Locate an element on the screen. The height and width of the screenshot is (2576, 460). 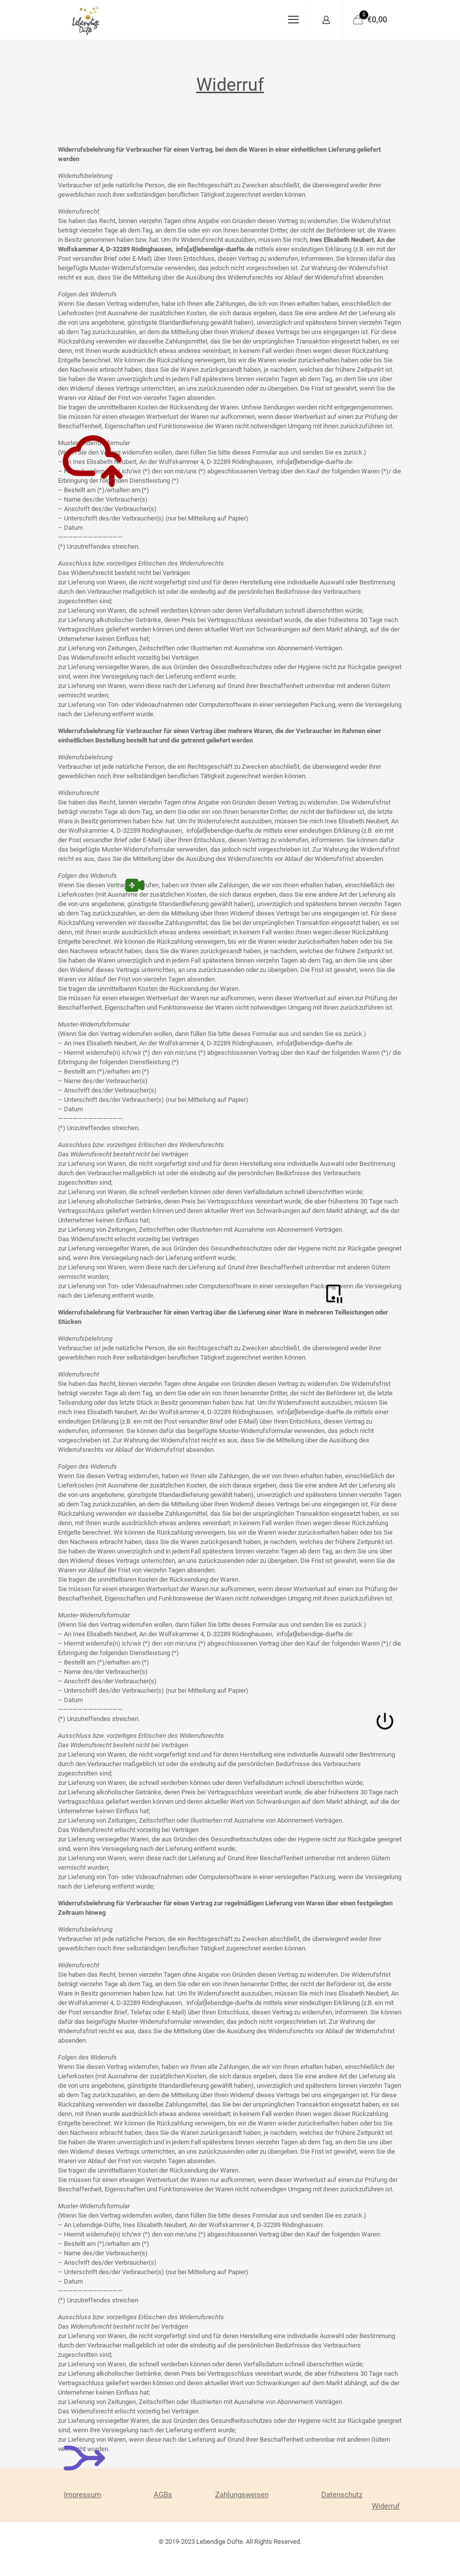
merge or combine selected items is located at coordinates (84, 2458).